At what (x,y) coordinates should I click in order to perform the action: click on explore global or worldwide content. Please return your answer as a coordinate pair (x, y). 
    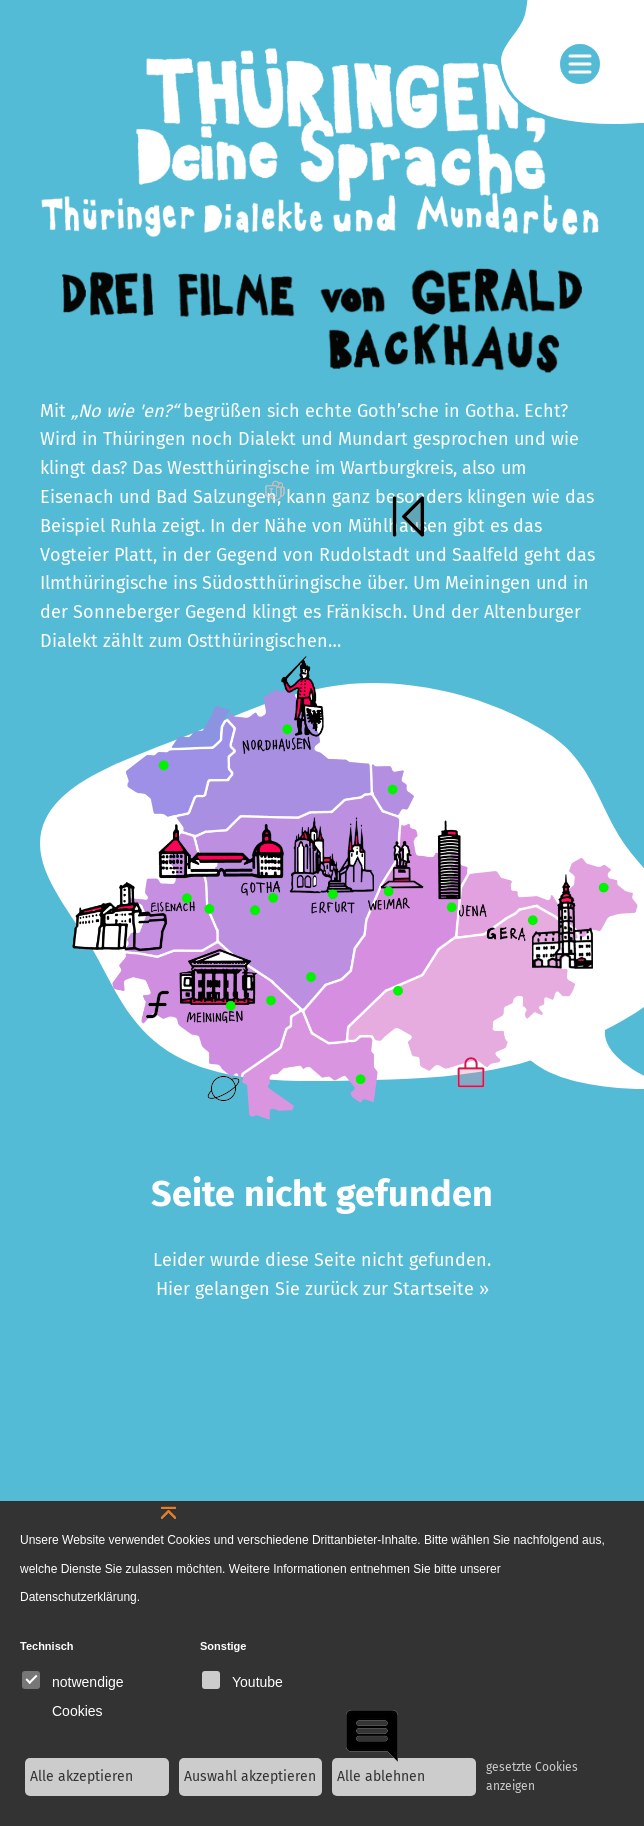
    Looking at the image, I should click on (223, 1088).